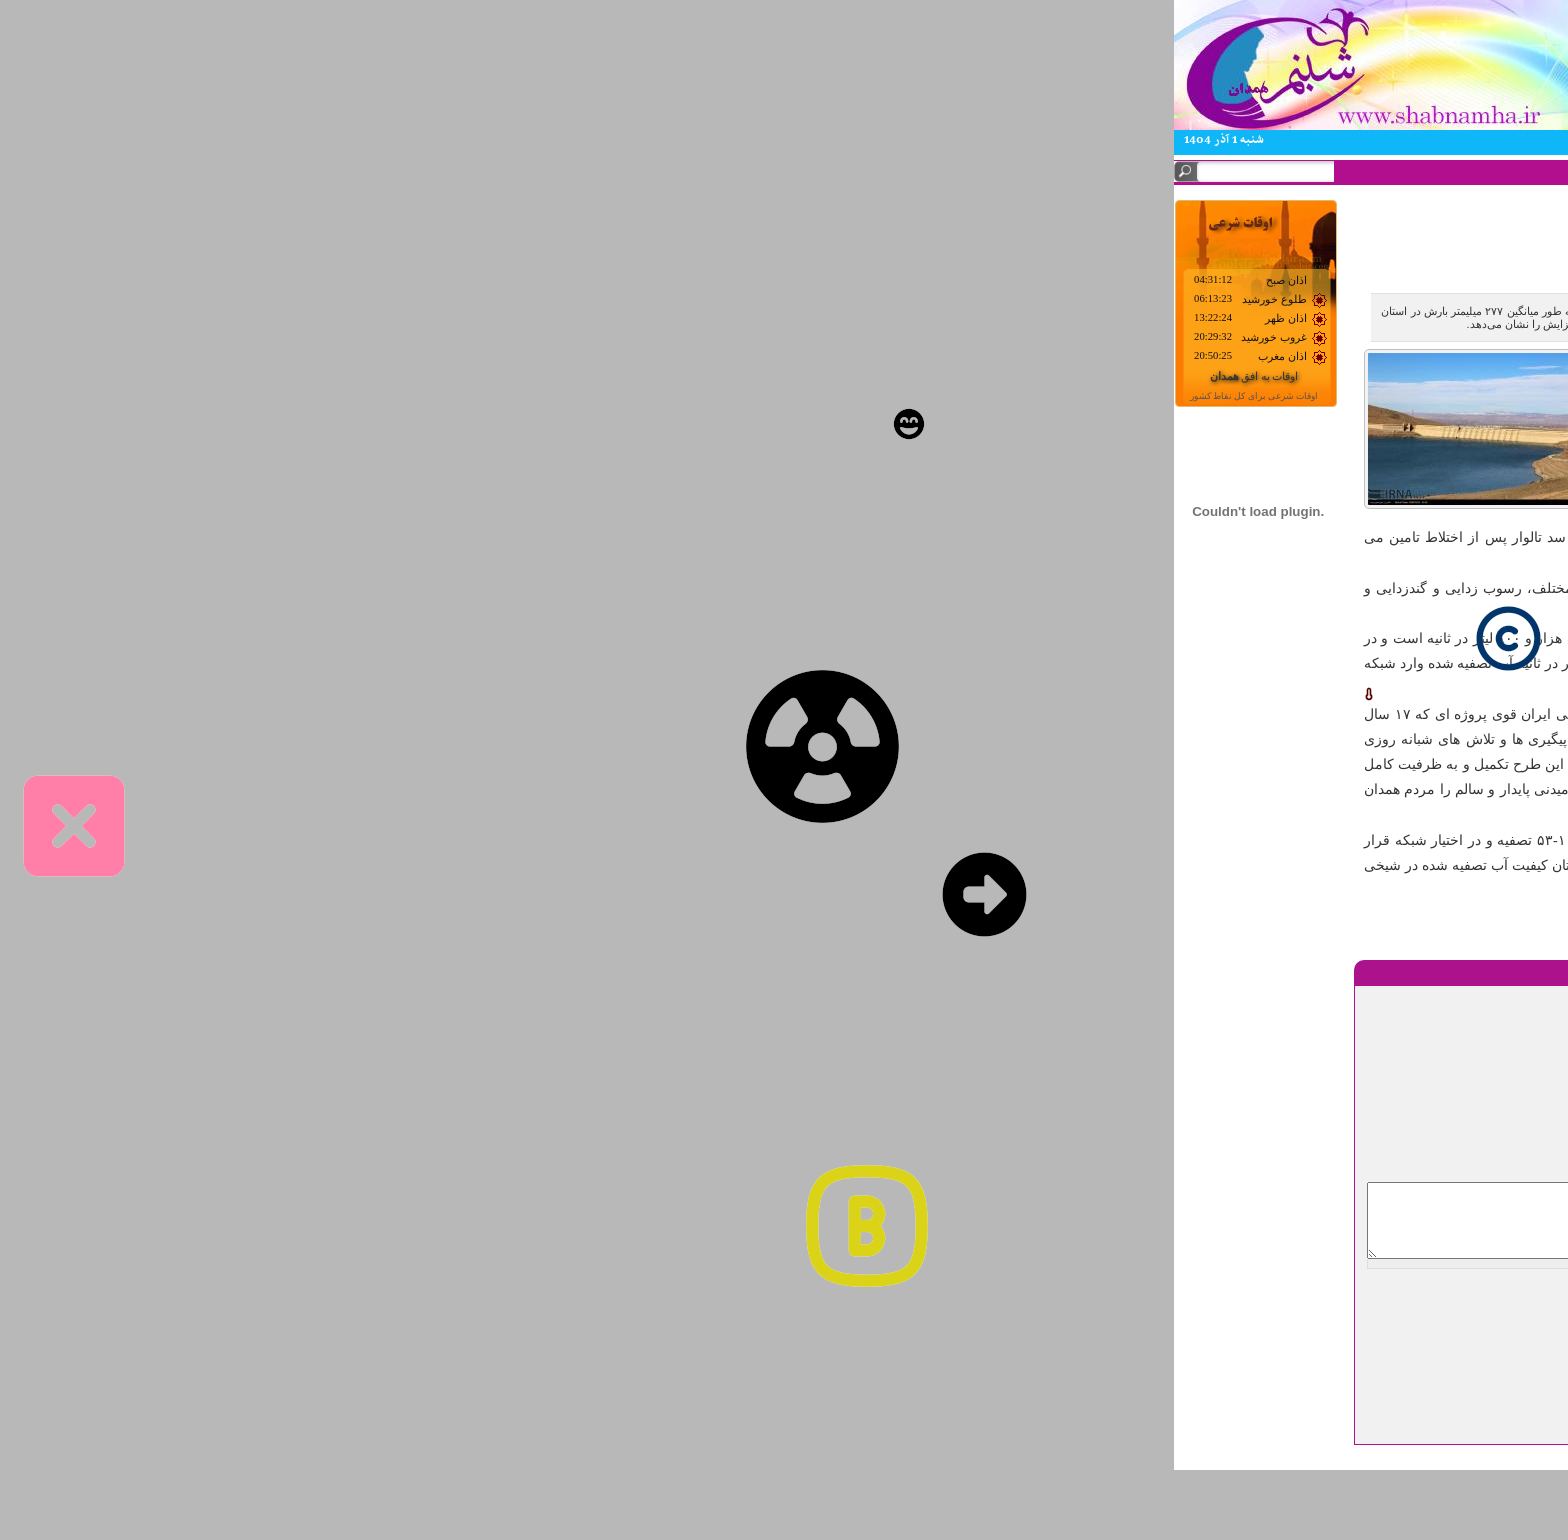 The height and width of the screenshot is (1540, 1568). What do you see at coordinates (984, 894) in the screenshot?
I see `go to next item or step` at bounding box center [984, 894].